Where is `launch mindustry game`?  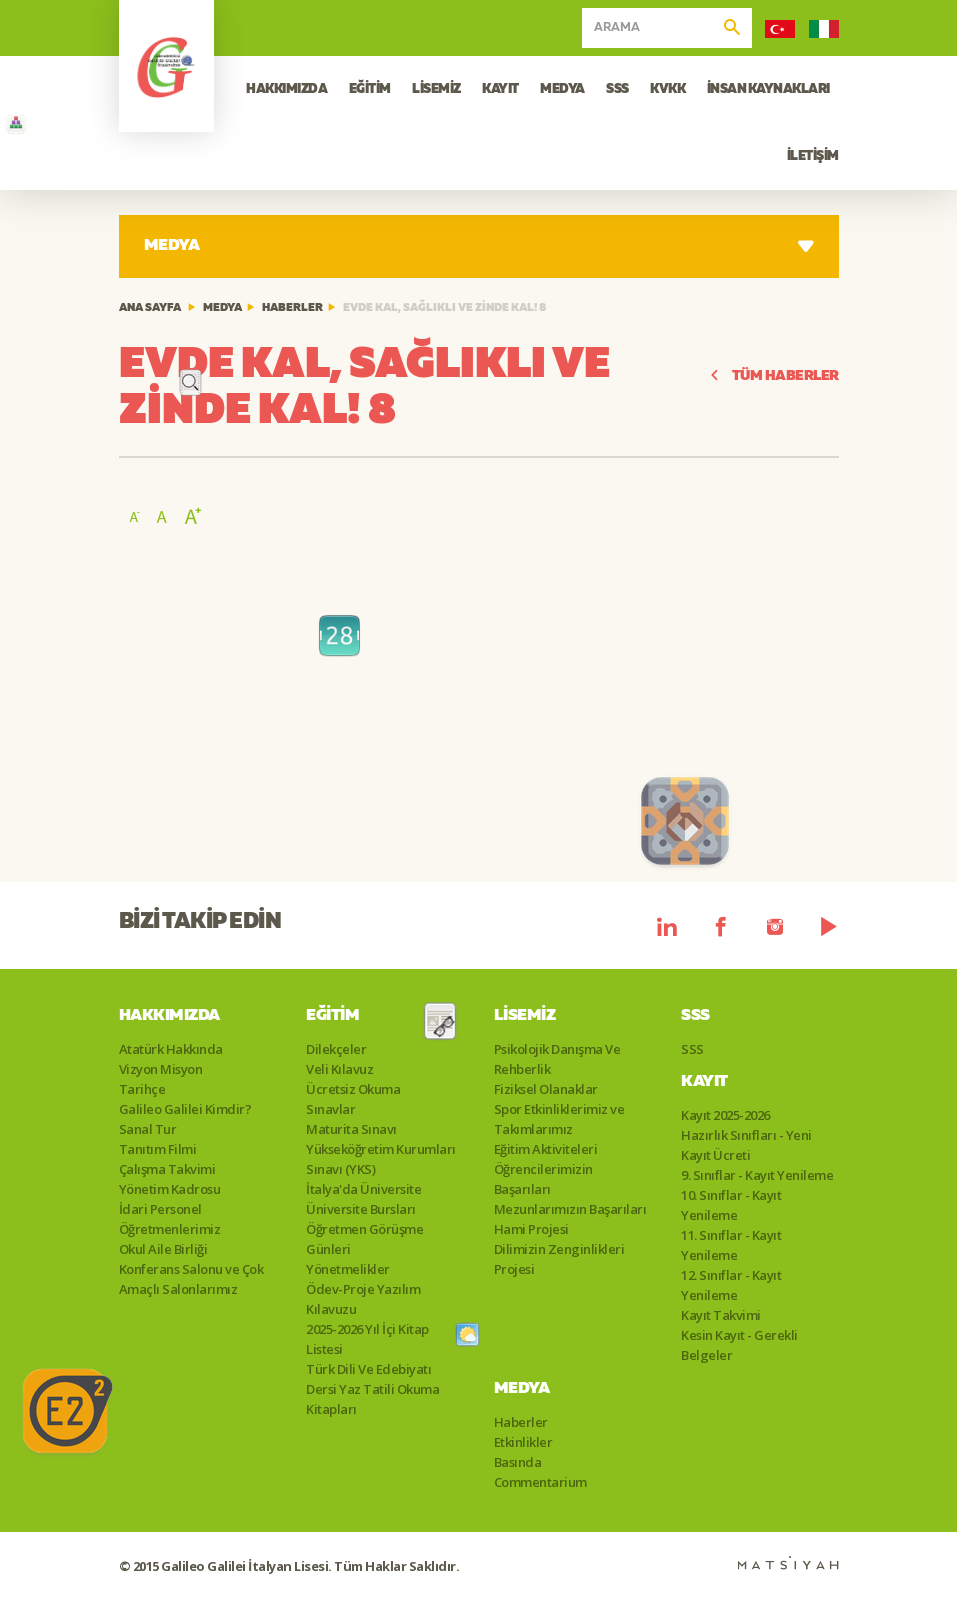
launch mindustry game is located at coordinates (685, 821).